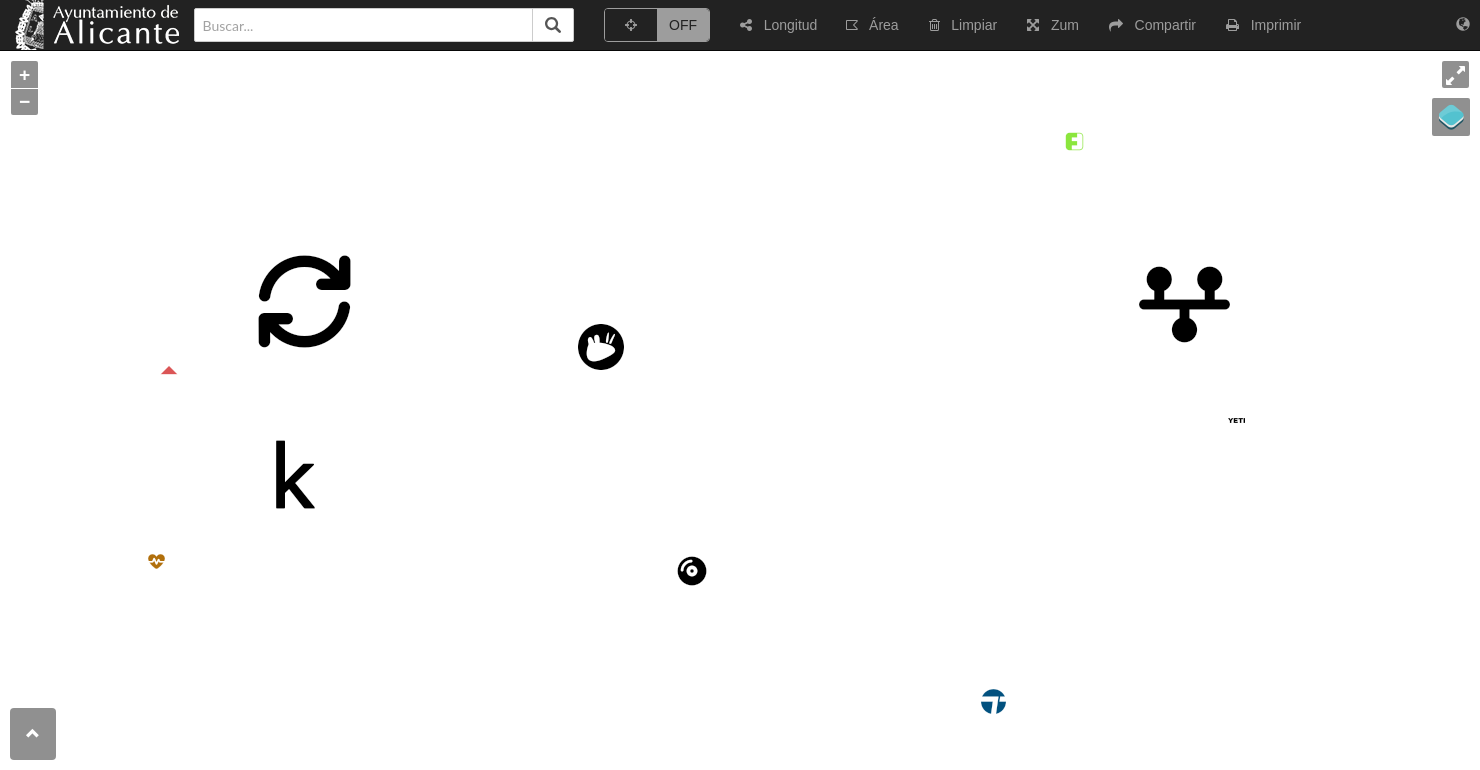 The width and height of the screenshot is (1480, 770). Describe the element at coordinates (1236, 420) in the screenshot. I see `YETI brand logo` at that location.